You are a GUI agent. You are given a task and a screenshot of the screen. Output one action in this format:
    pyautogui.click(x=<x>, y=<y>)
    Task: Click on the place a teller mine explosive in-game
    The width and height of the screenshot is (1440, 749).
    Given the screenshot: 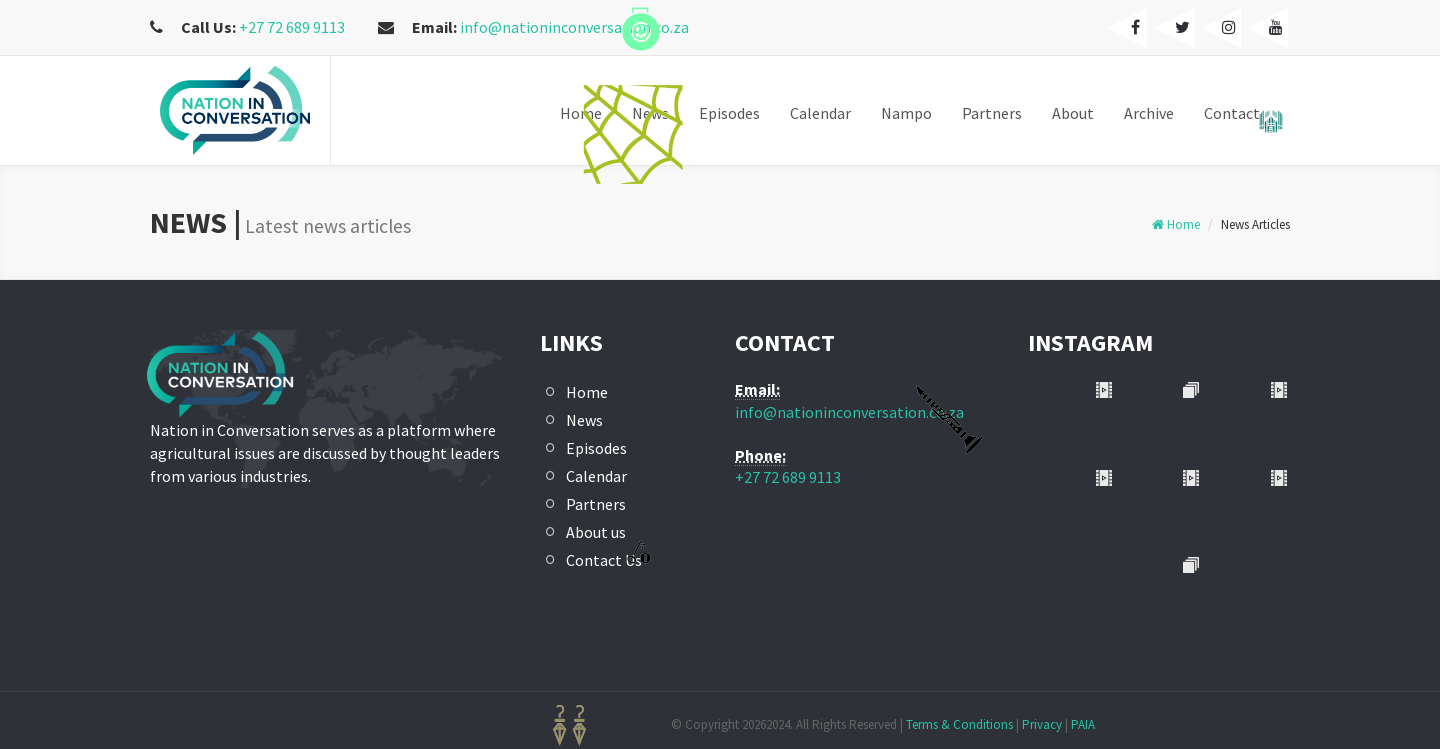 What is the action you would take?
    pyautogui.click(x=641, y=29)
    